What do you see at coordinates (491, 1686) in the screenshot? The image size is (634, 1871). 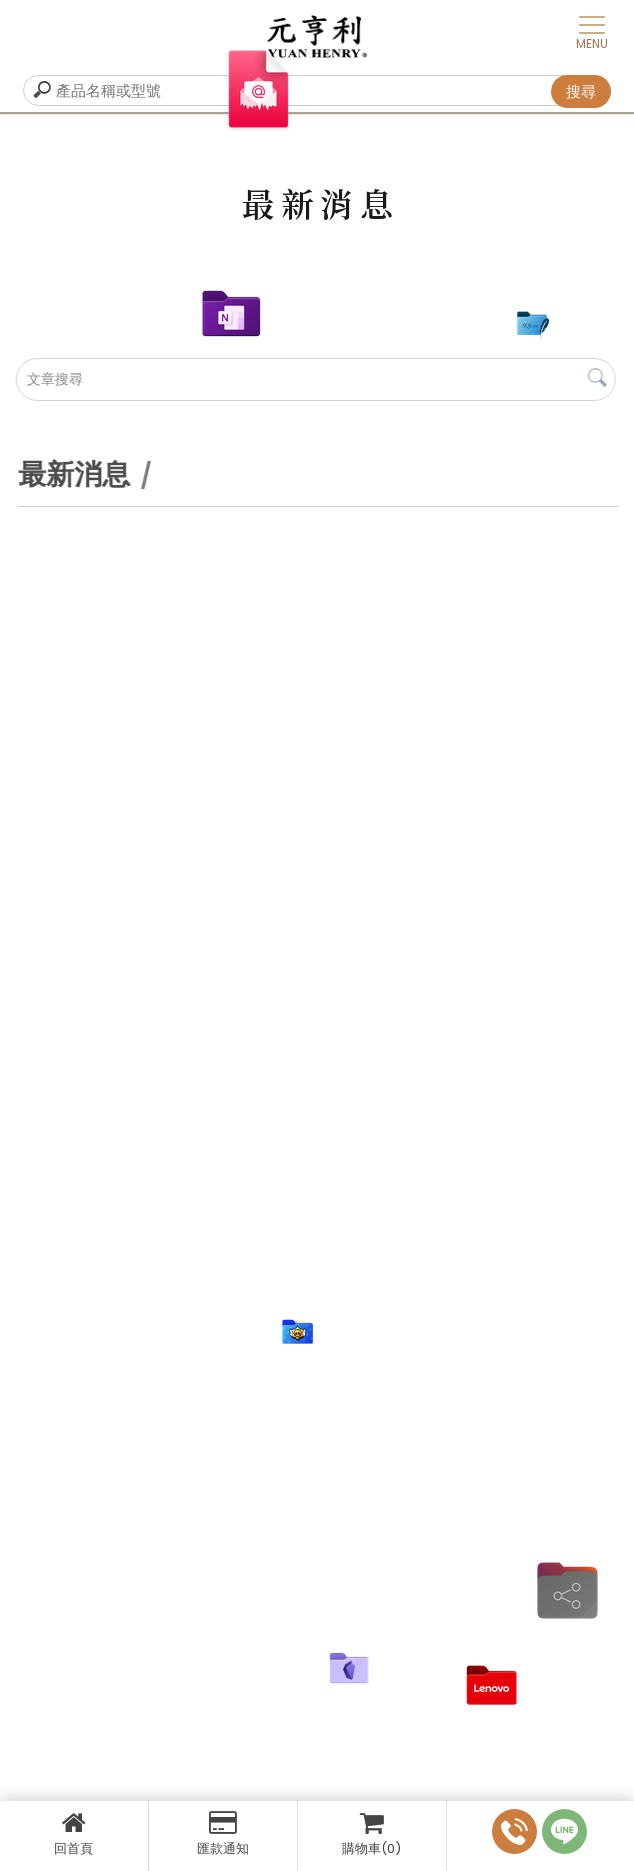 I see `open folder containing Lenovo files or applications` at bounding box center [491, 1686].